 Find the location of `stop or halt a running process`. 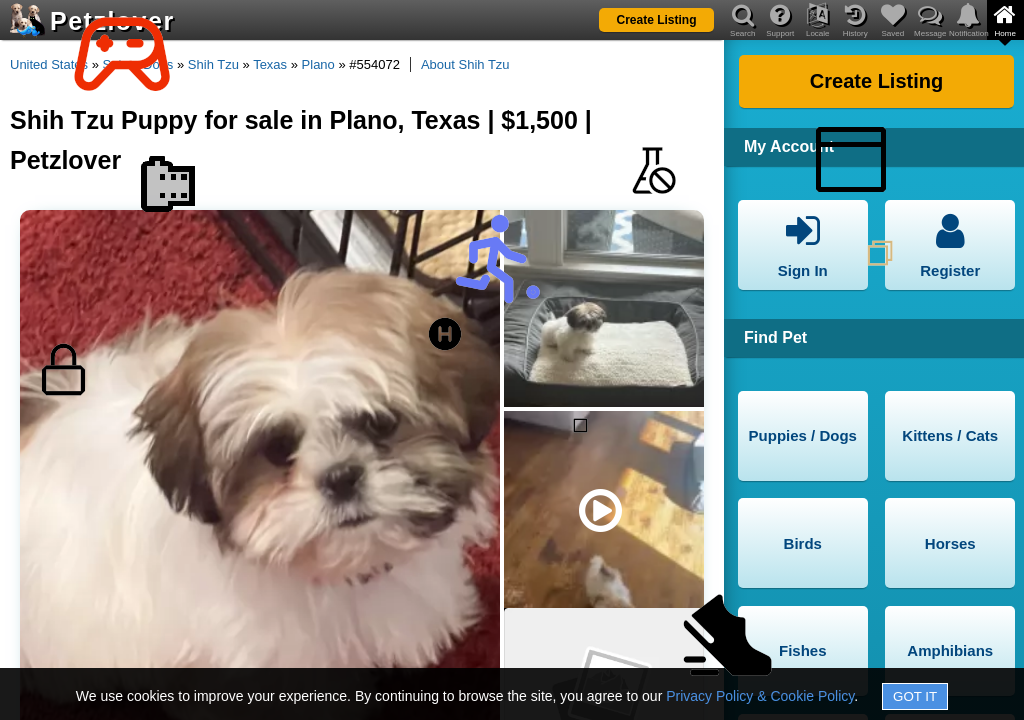

stop or halt a running process is located at coordinates (580, 425).